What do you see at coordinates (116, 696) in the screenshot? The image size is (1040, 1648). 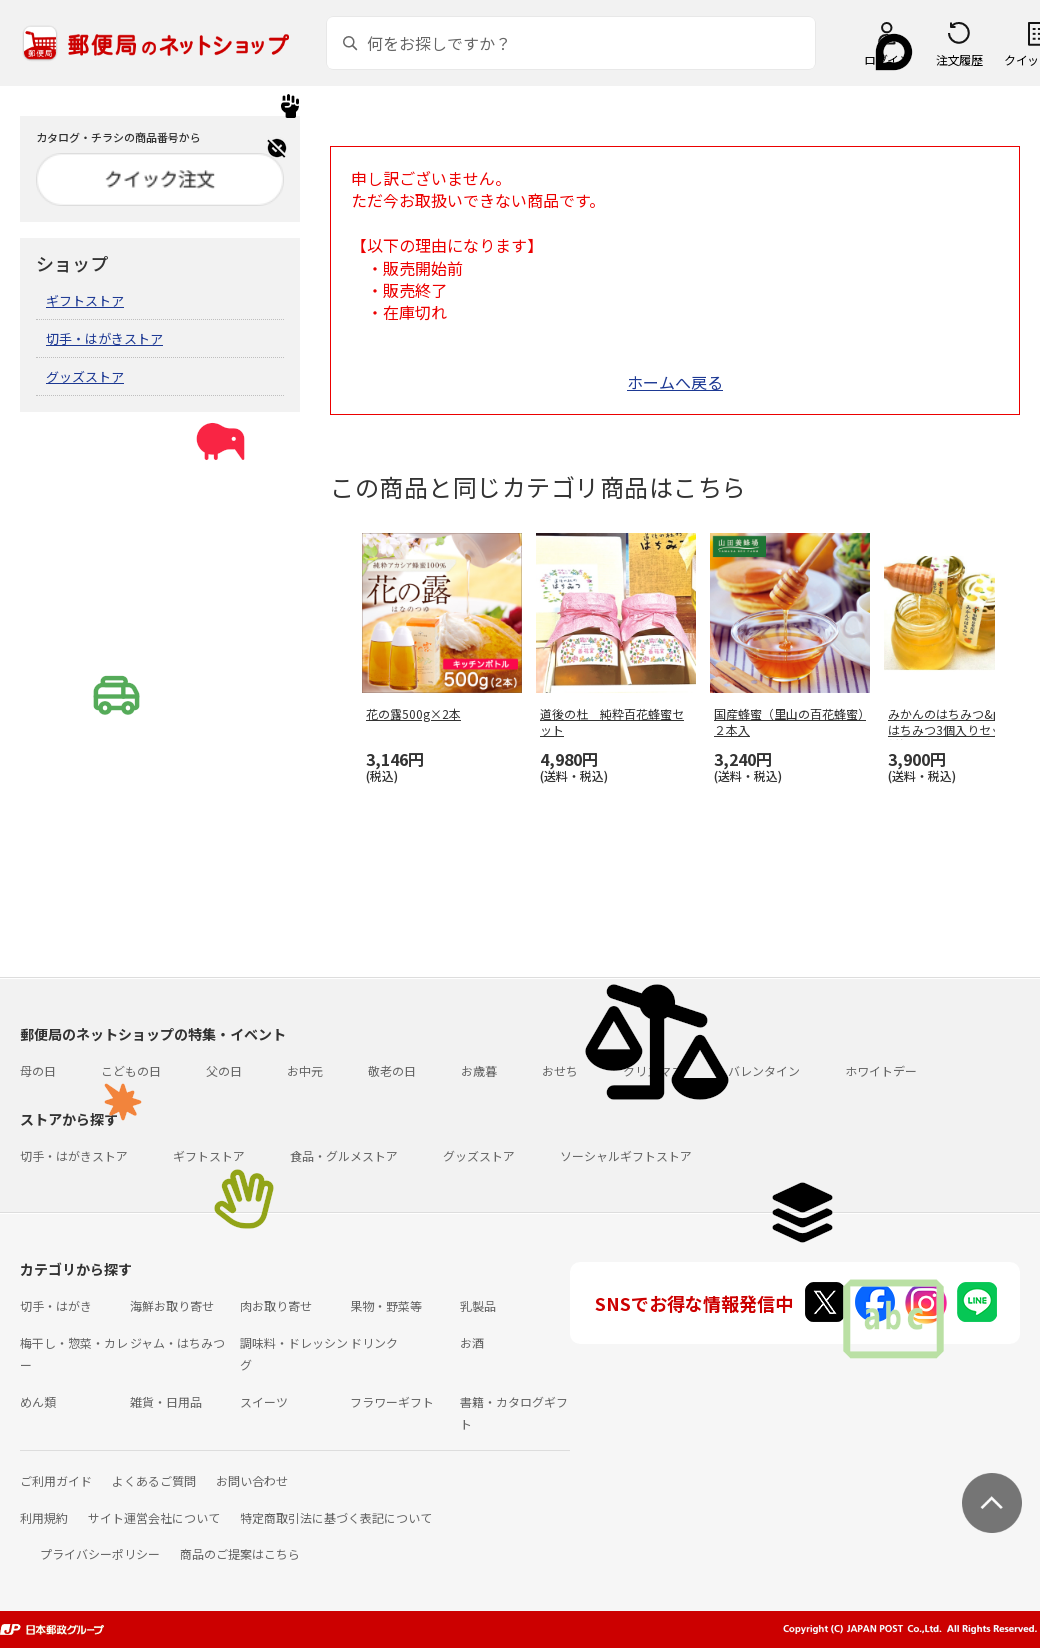 I see `browse RV or camper van rentals` at bounding box center [116, 696].